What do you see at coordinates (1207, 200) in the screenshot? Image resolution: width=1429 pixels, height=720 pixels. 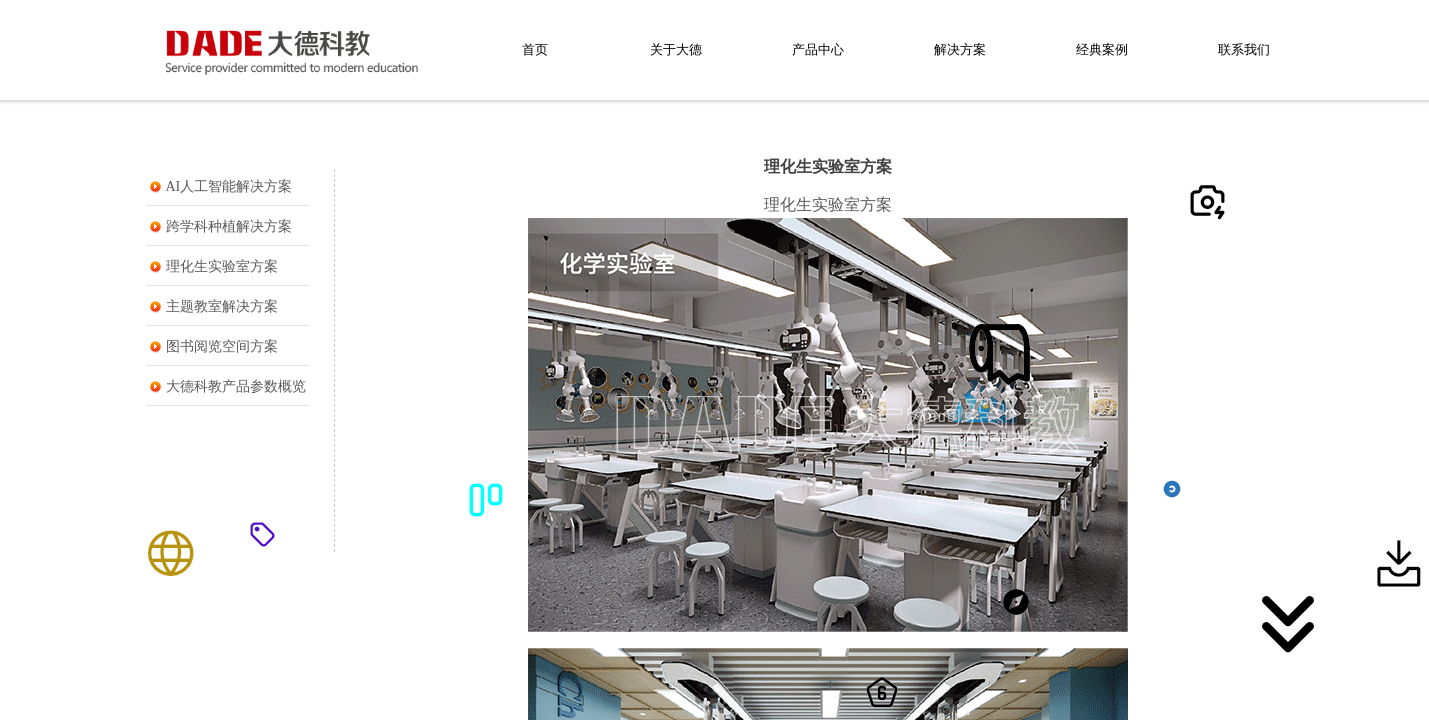 I see `camera flash enabled` at bounding box center [1207, 200].